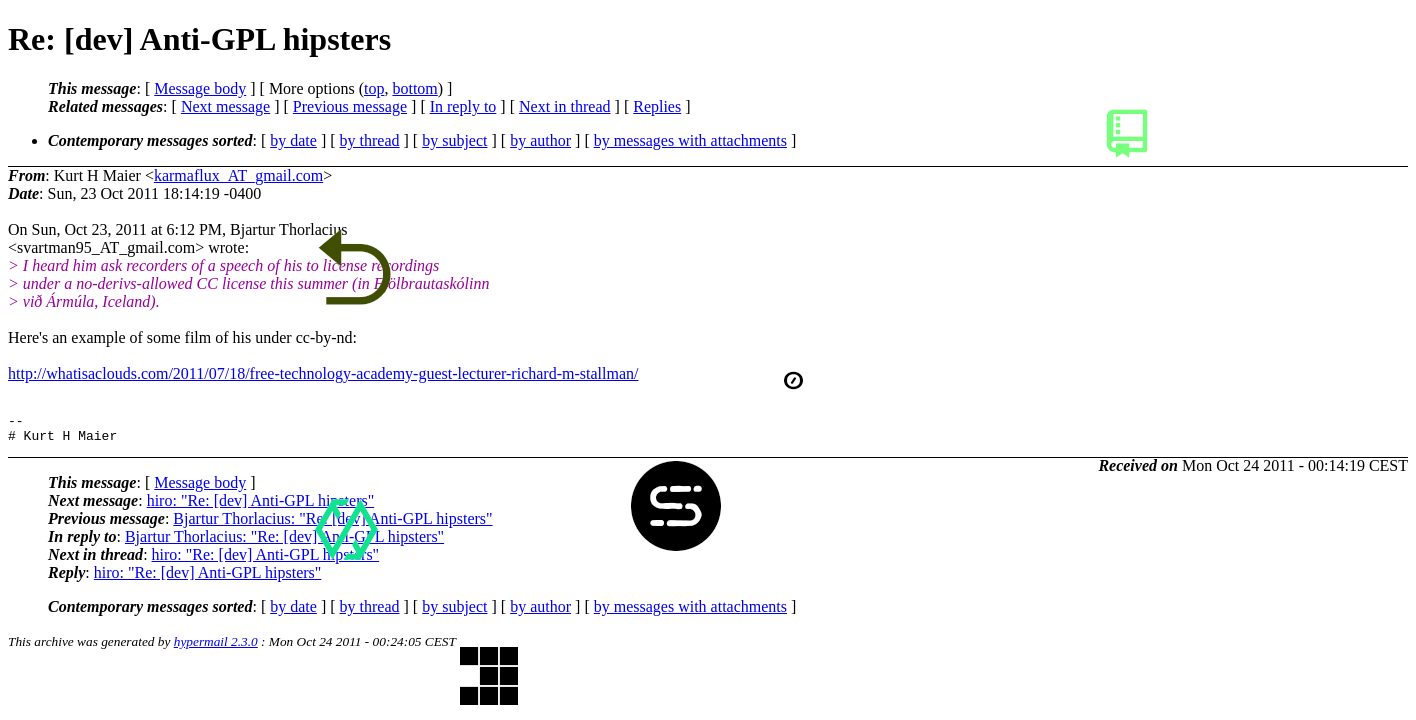  Describe the element at coordinates (676, 506) in the screenshot. I see `sanic web framework logo` at that location.